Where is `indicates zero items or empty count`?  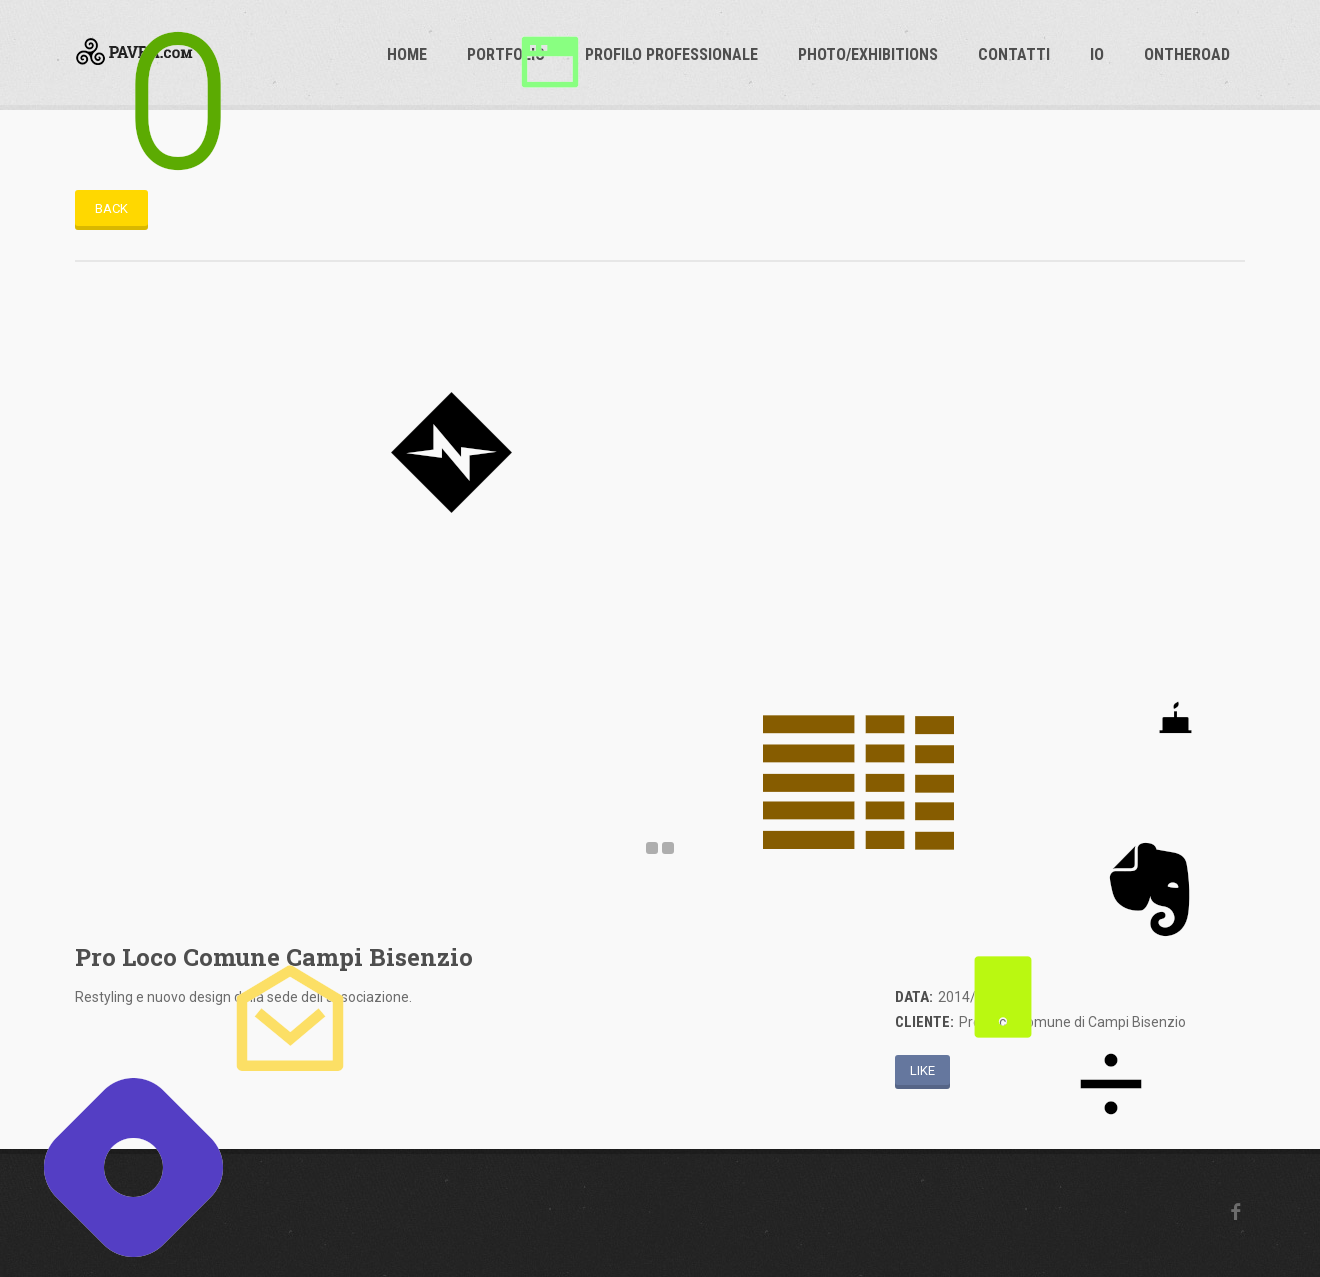 indicates zero items or empty count is located at coordinates (178, 101).